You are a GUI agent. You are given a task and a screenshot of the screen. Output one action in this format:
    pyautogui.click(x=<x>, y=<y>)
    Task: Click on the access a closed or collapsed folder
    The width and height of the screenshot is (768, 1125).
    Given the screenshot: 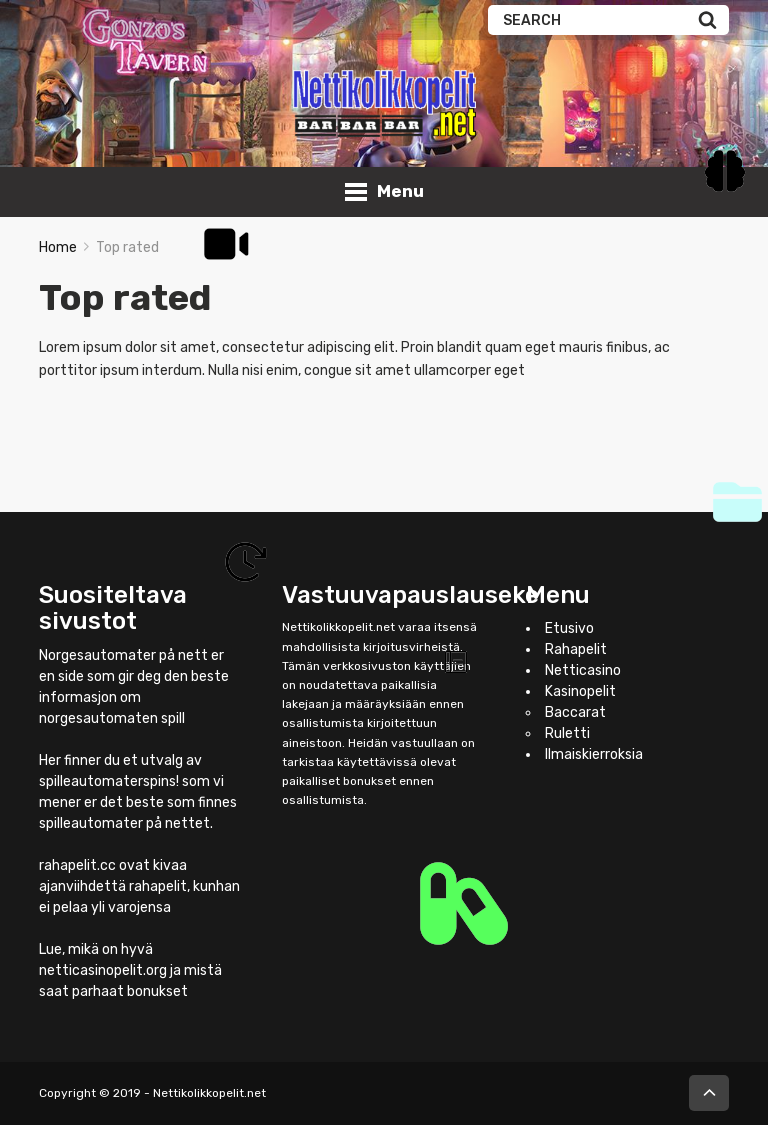 What is the action you would take?
    pyautogui.click(x=737, y=503)
    